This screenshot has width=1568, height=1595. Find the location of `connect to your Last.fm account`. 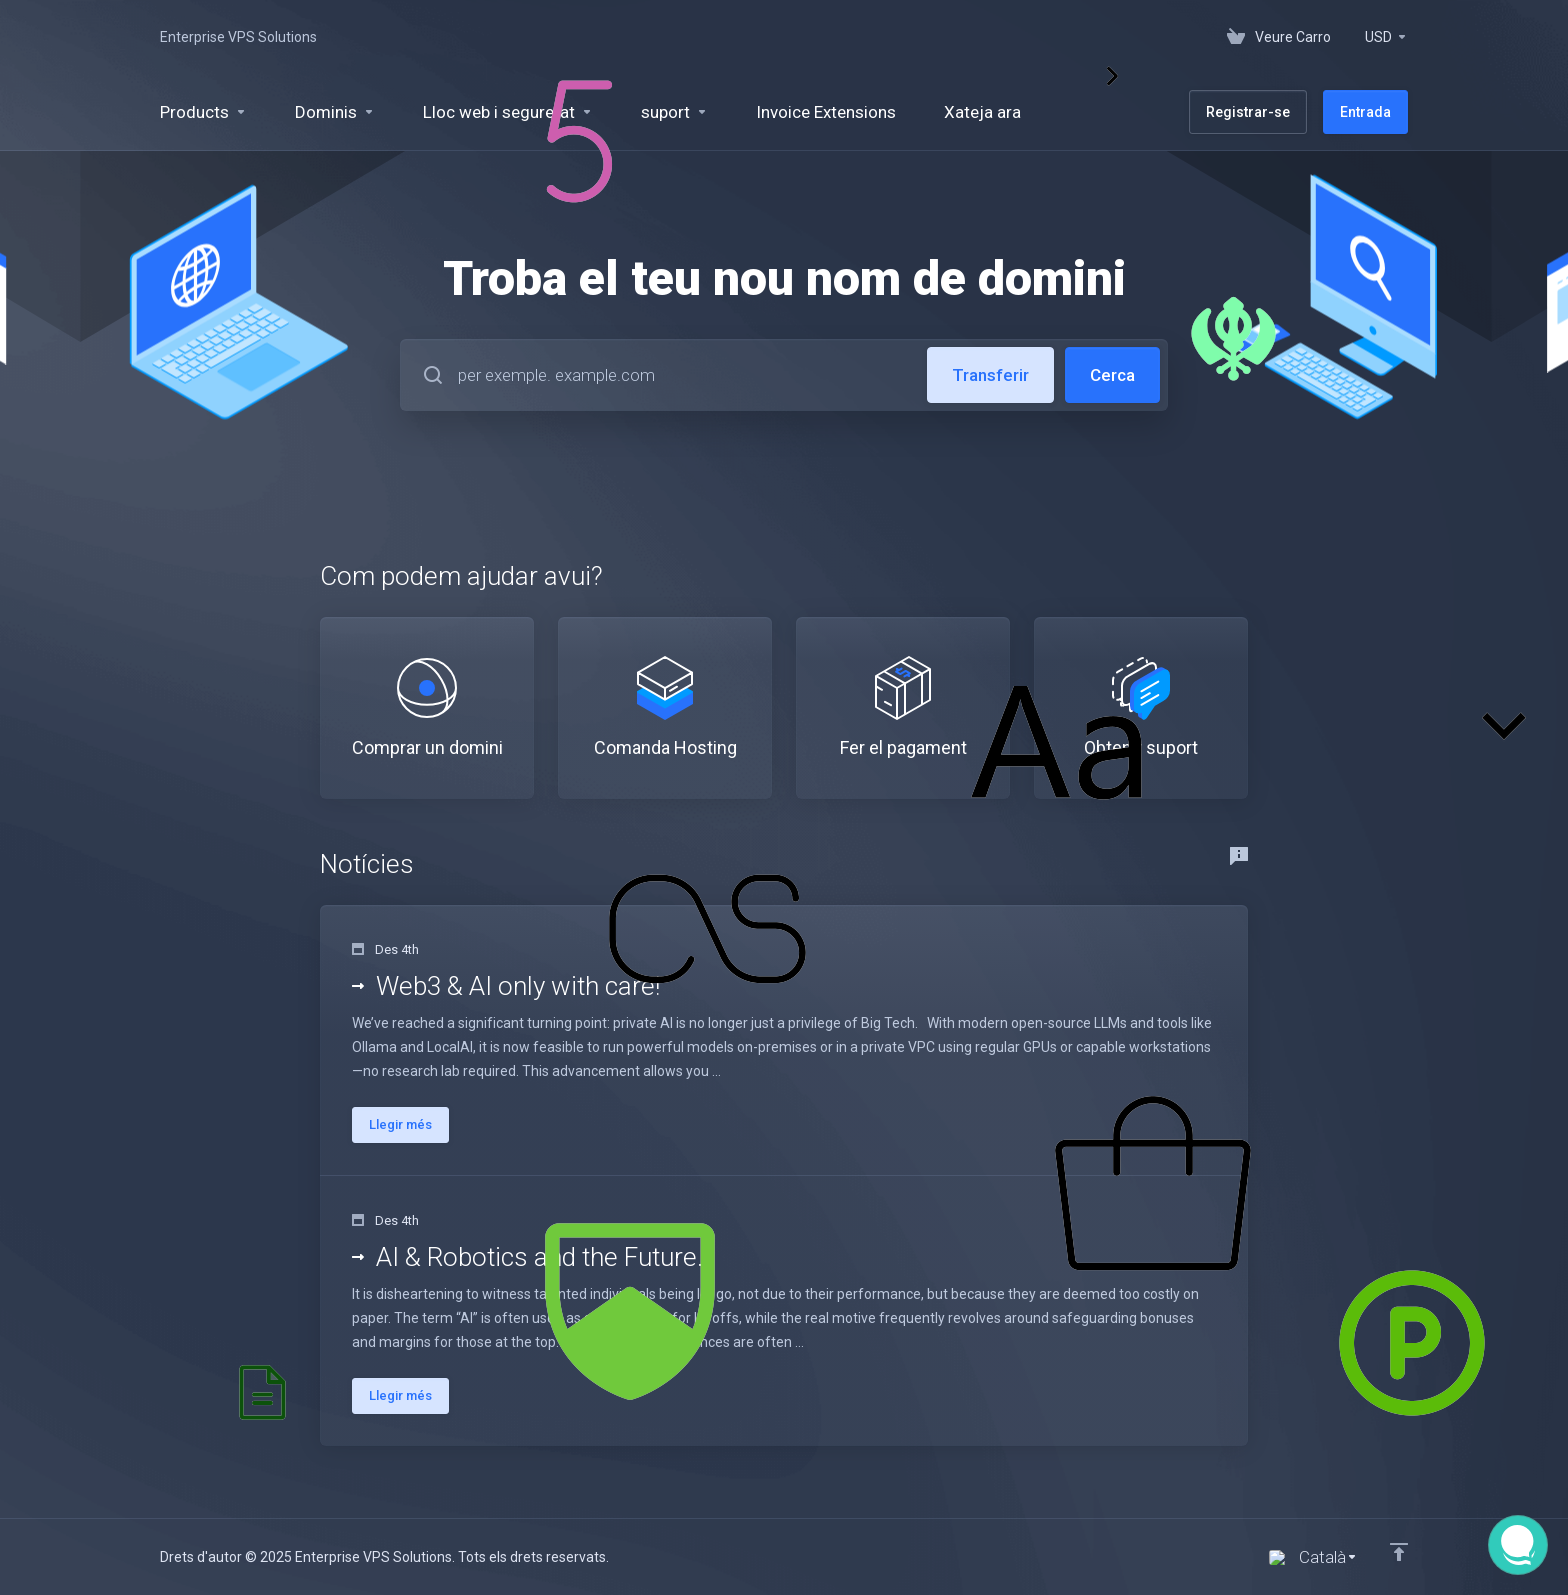

connect to your Last.fm account is located at coordinates (707, 925).